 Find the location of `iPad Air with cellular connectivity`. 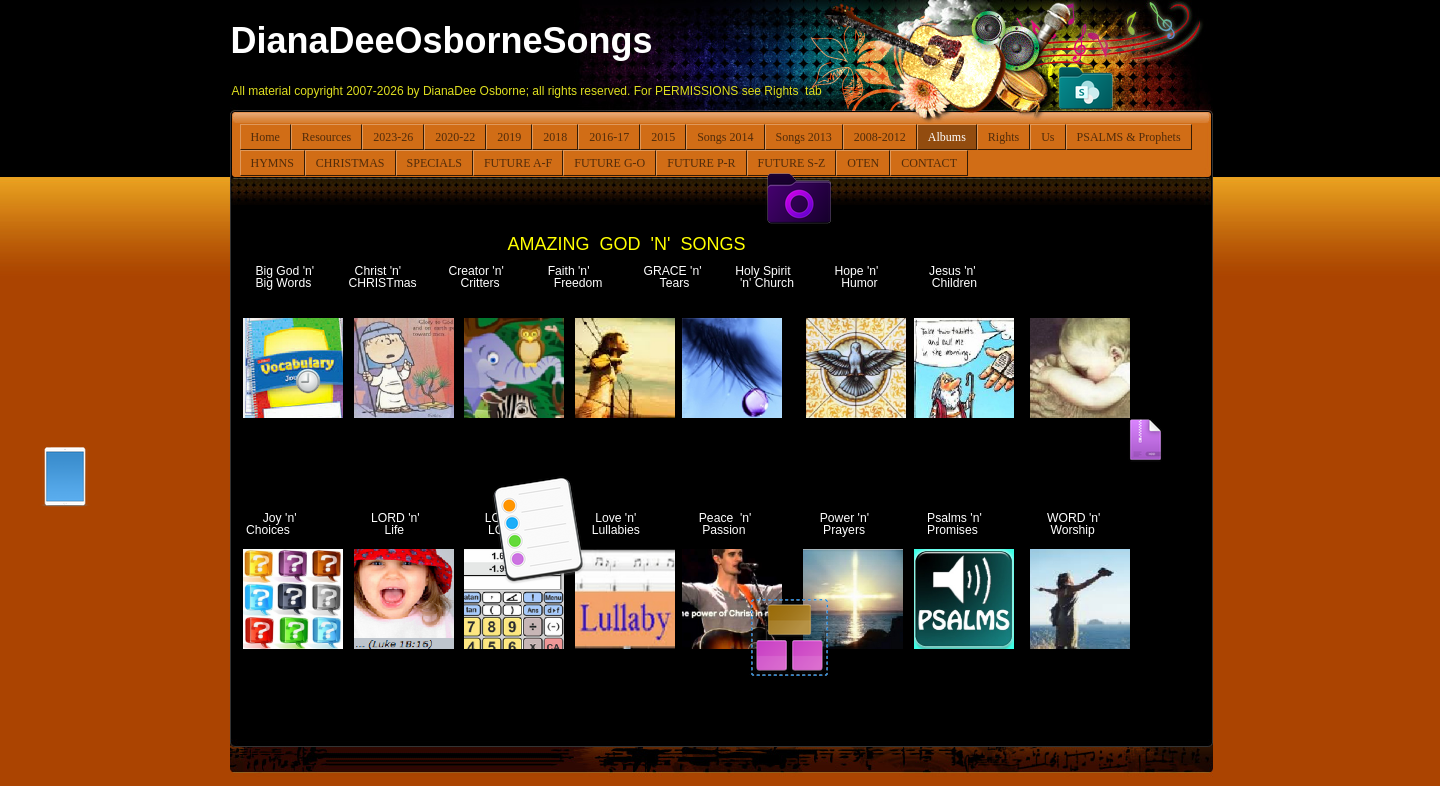

iPad Air with cellular connectivity is located at coordinates (65, 477).